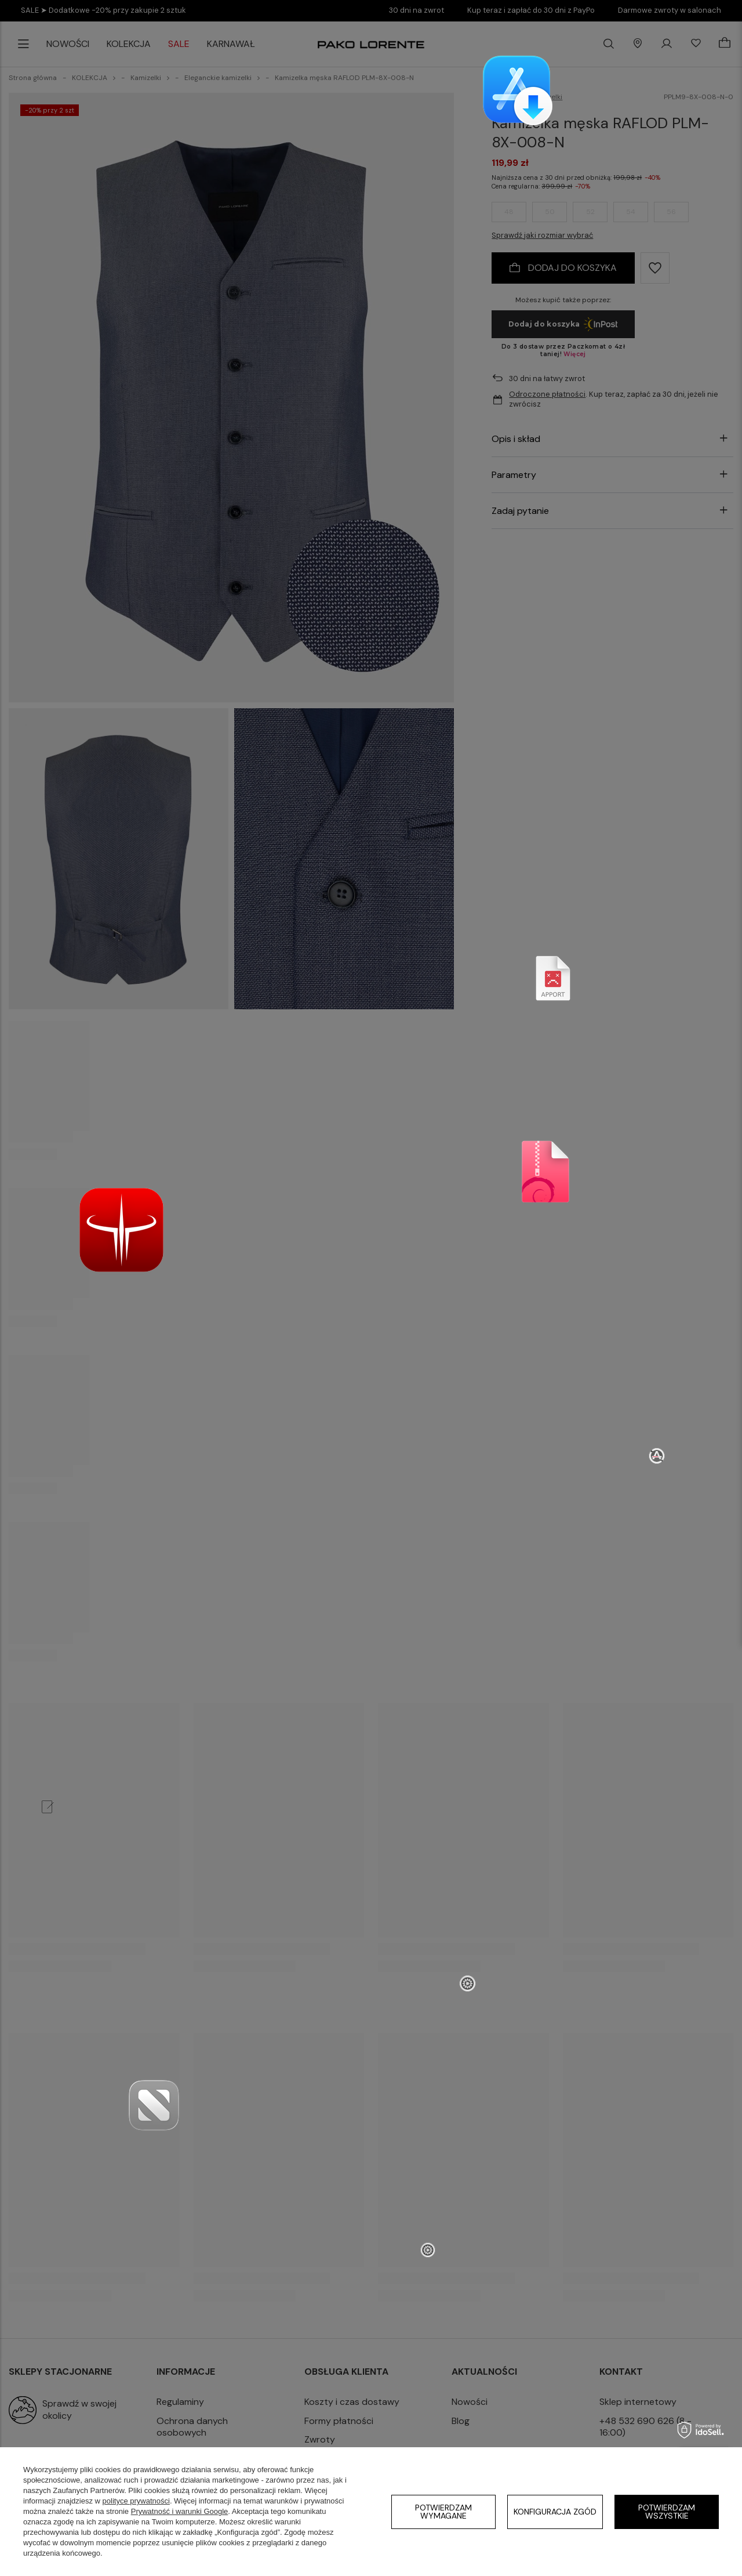  I want to click on check for system software updates, so click(657, 1456).